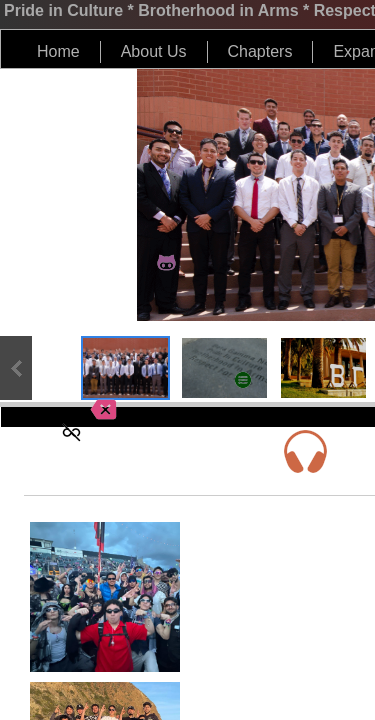 The width and height of the screenshot is (375, 720). I want to click on view list or menu options, so click(243, 380).